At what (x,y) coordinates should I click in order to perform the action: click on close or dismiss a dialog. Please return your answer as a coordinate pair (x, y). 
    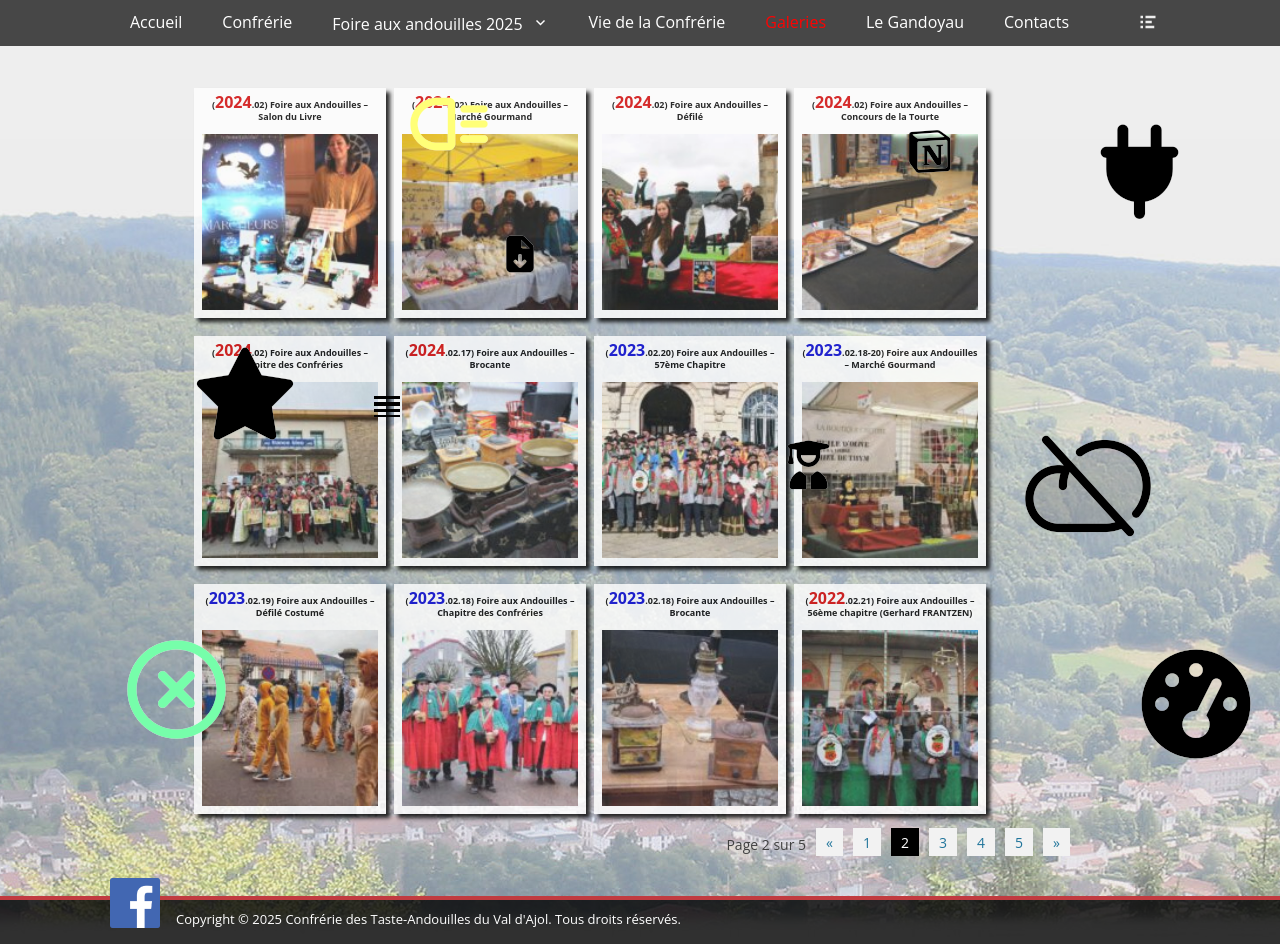
    Looking at the image, I should click on (176, 689).